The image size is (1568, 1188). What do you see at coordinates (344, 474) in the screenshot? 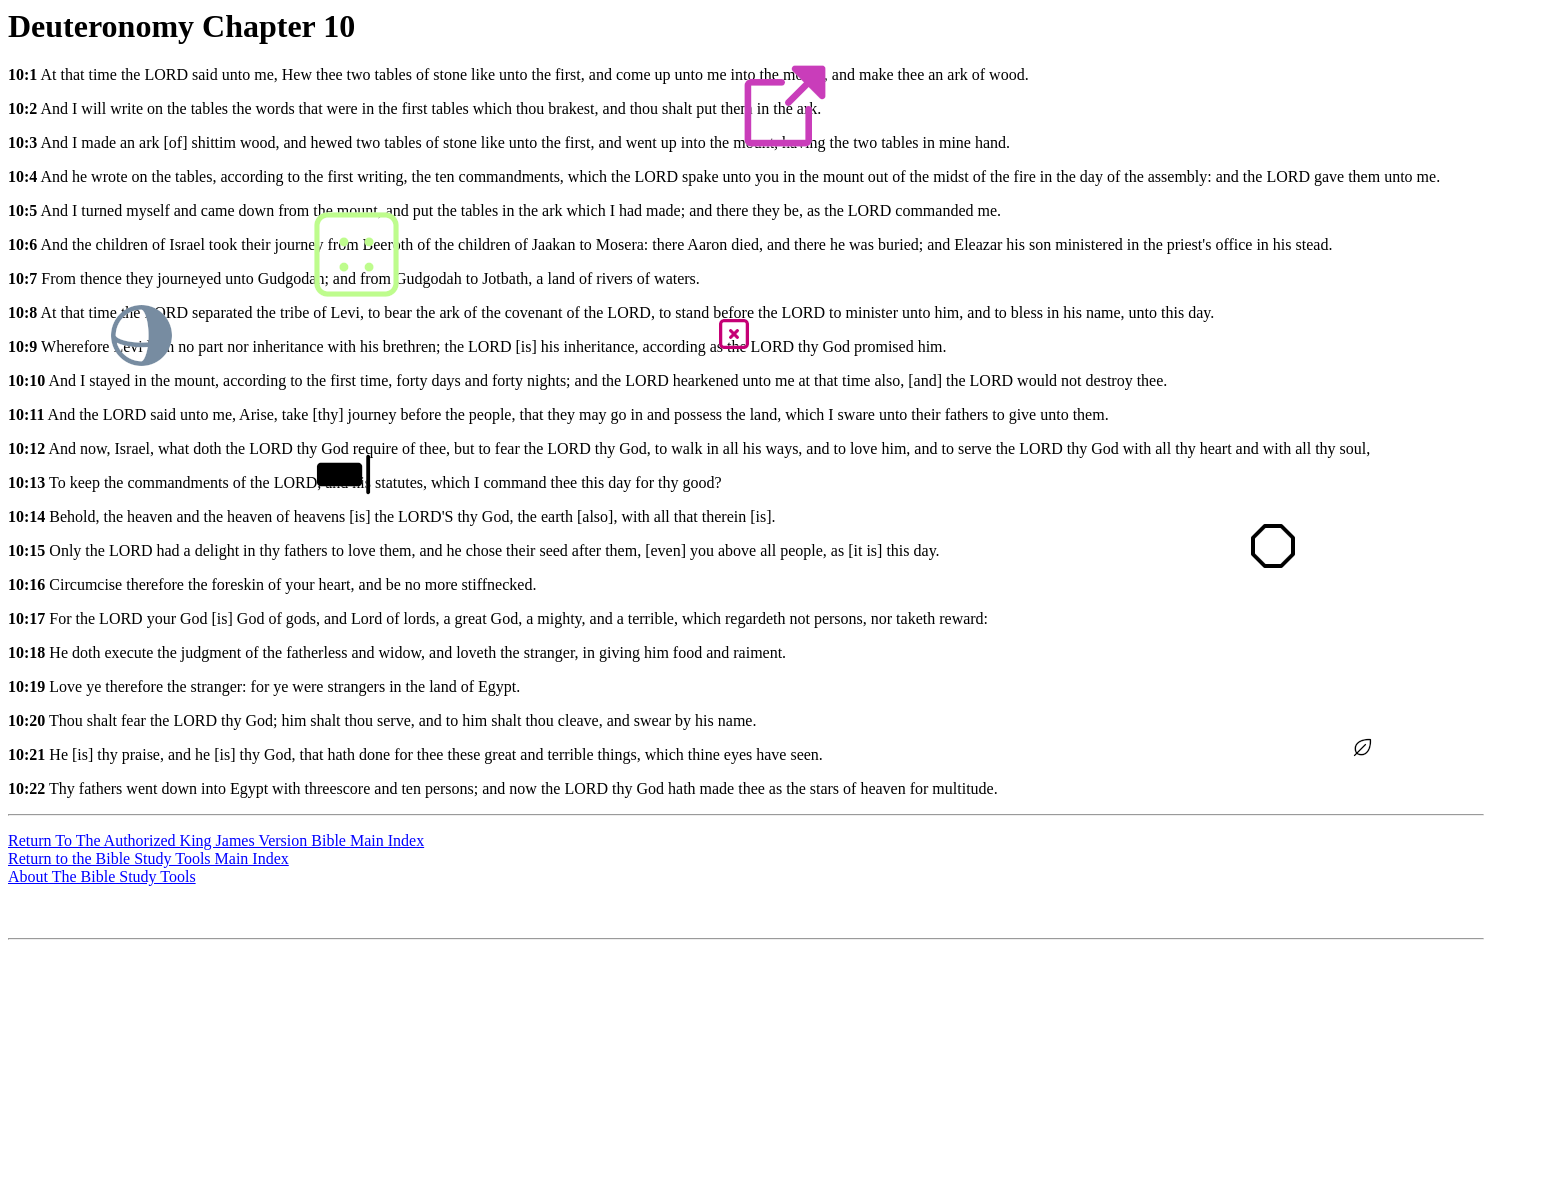
I see `align content to the right` at bounding box center [344, 474].